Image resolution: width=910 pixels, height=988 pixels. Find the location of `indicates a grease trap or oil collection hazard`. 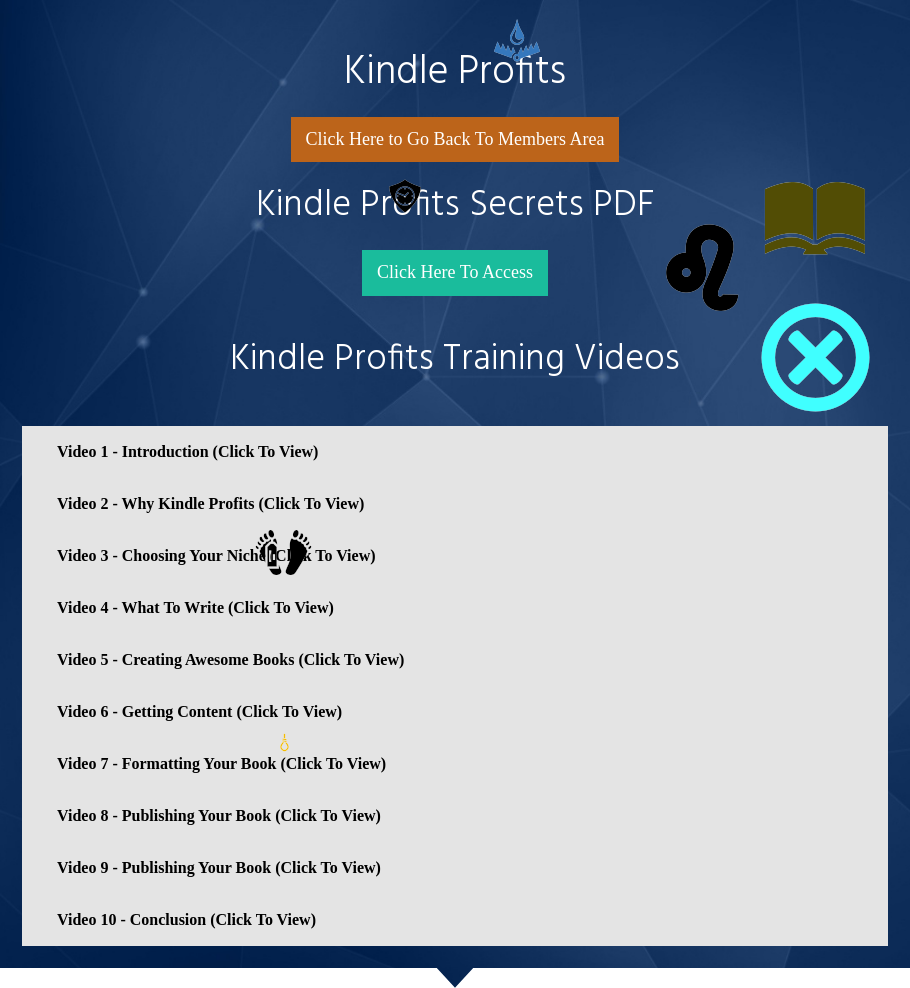

indicates a grease trap or oil collection hazard is located at coordinates (517, 42).